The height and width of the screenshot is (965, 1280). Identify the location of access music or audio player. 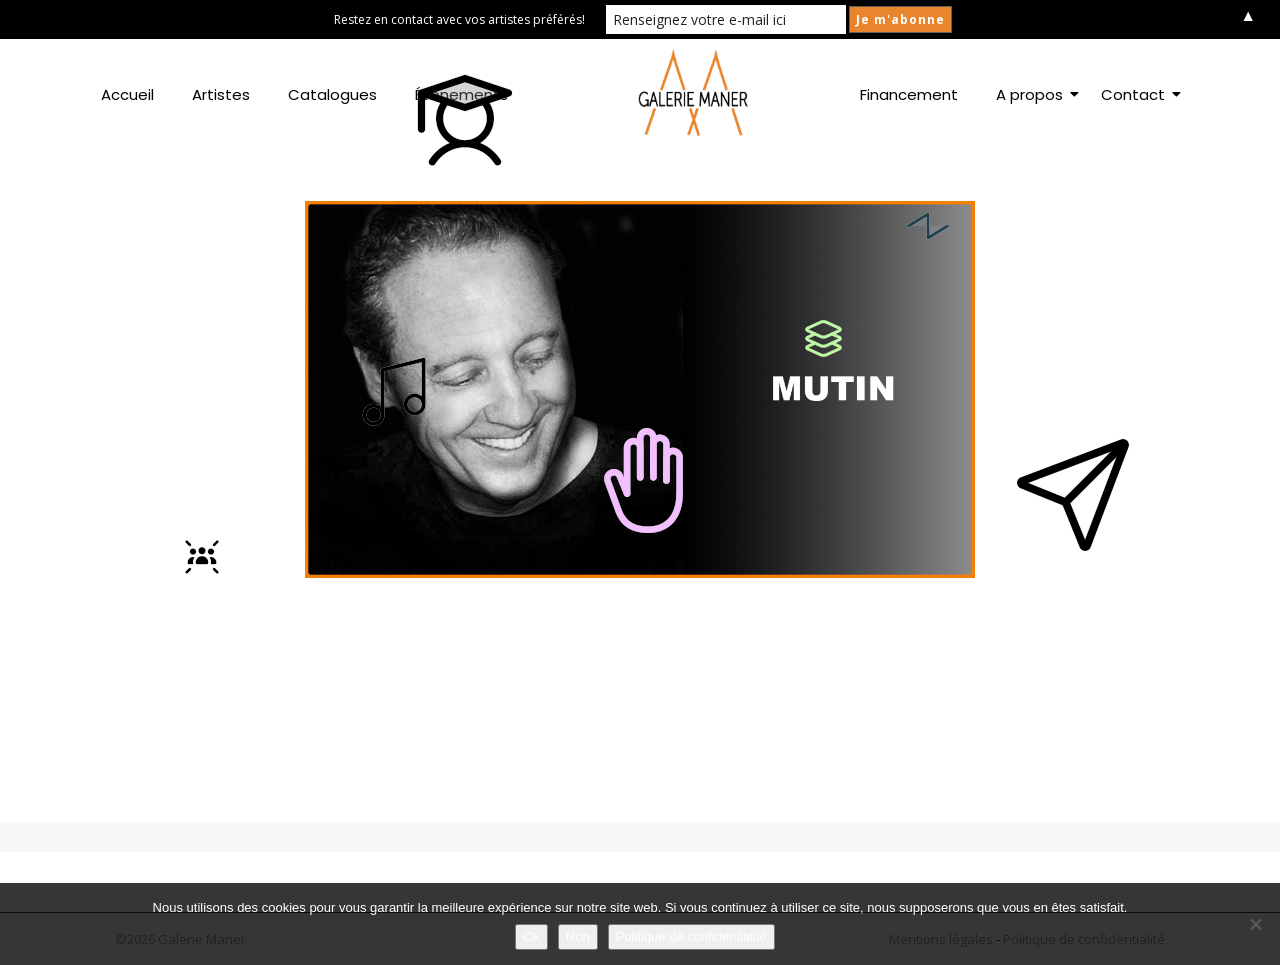
(398, 393).